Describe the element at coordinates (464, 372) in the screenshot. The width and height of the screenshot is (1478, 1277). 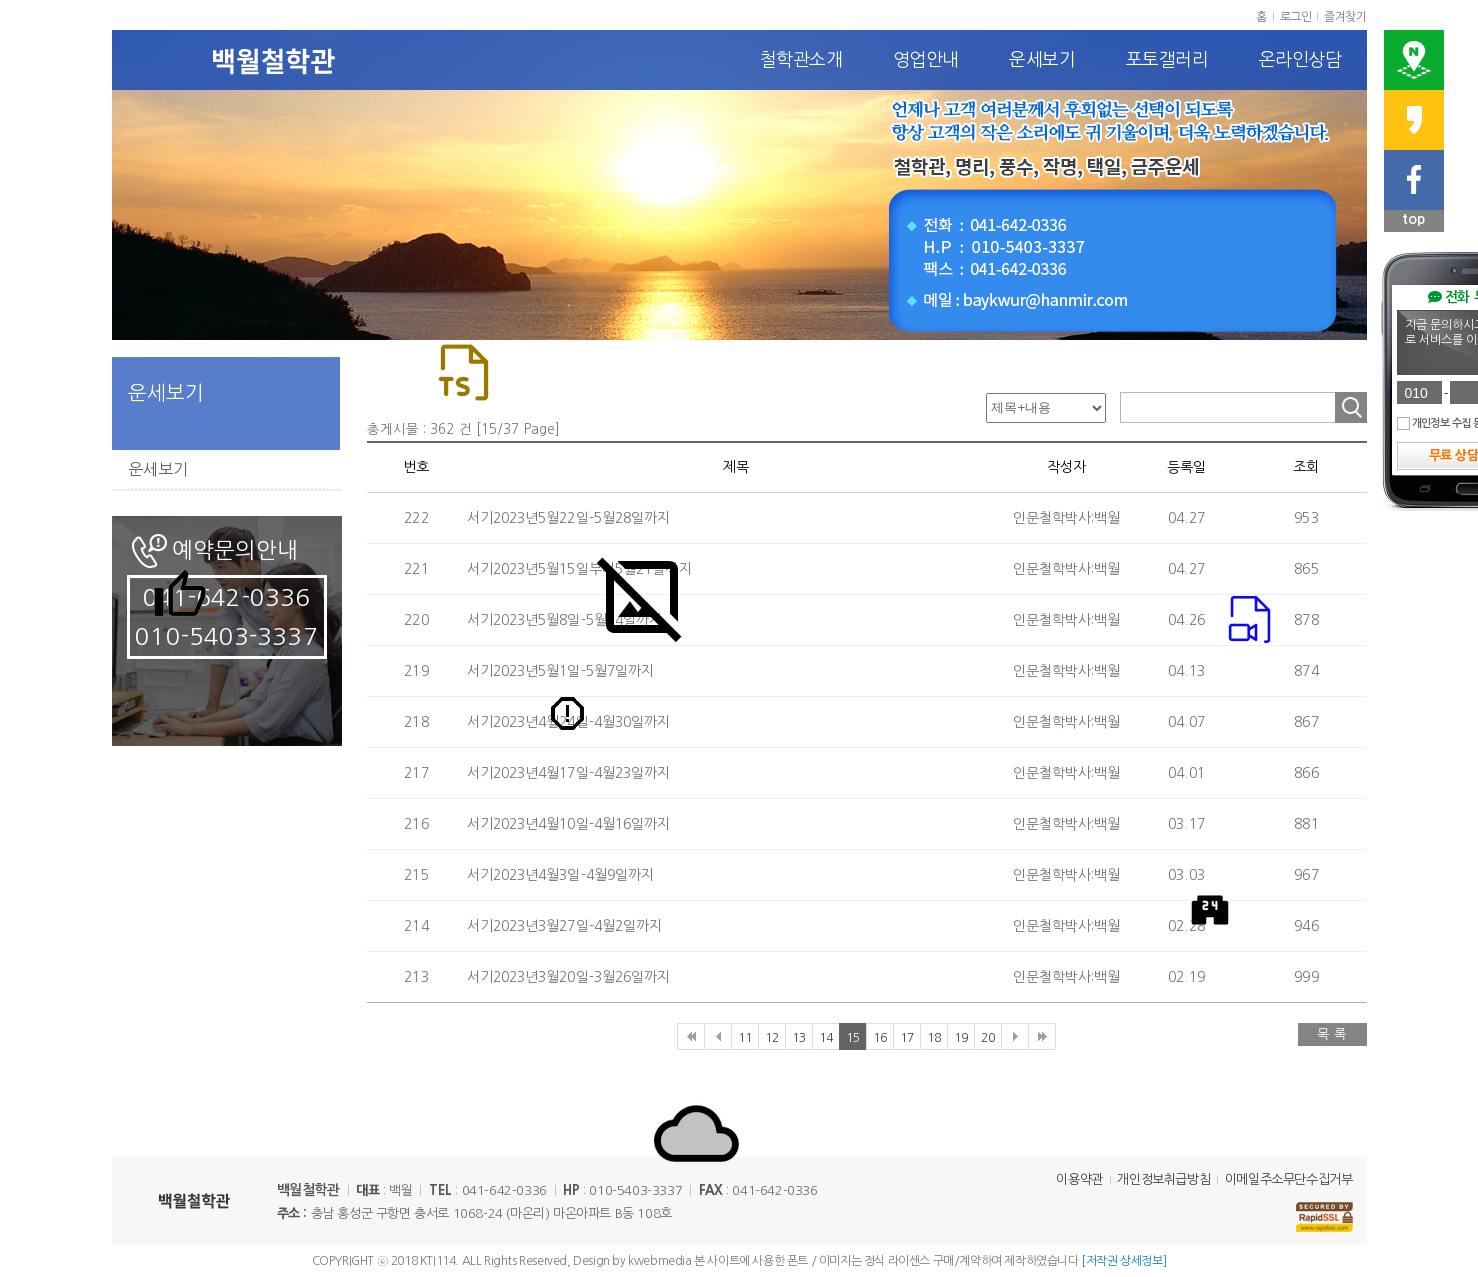
I see `a TypeScript file` at that location.